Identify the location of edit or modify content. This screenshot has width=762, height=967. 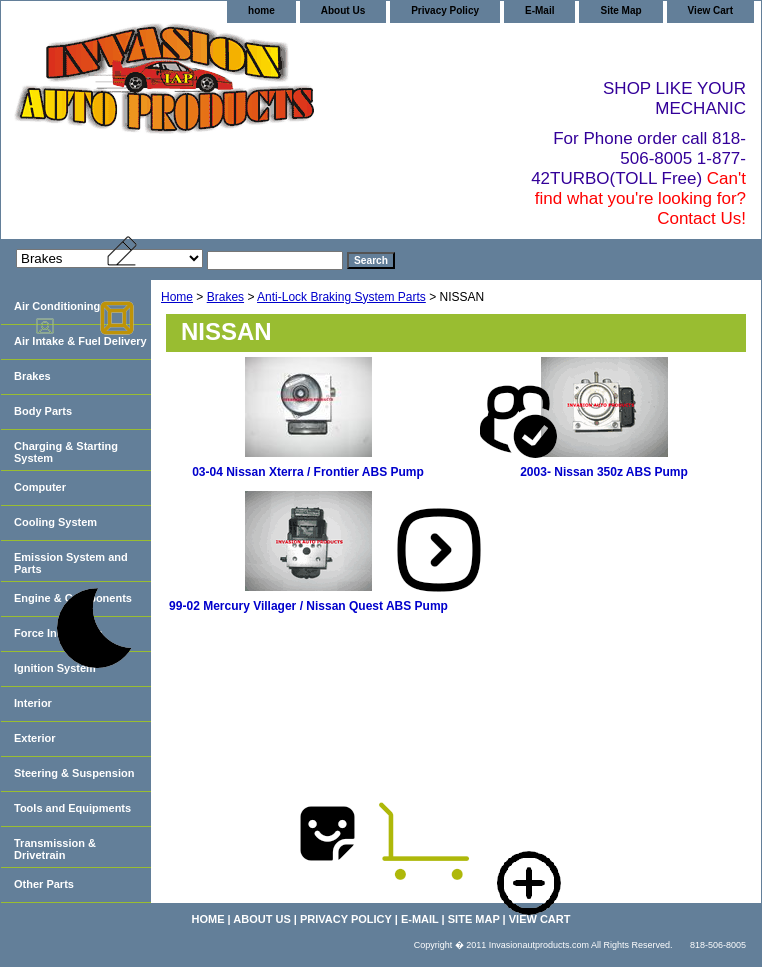
(121, 251).